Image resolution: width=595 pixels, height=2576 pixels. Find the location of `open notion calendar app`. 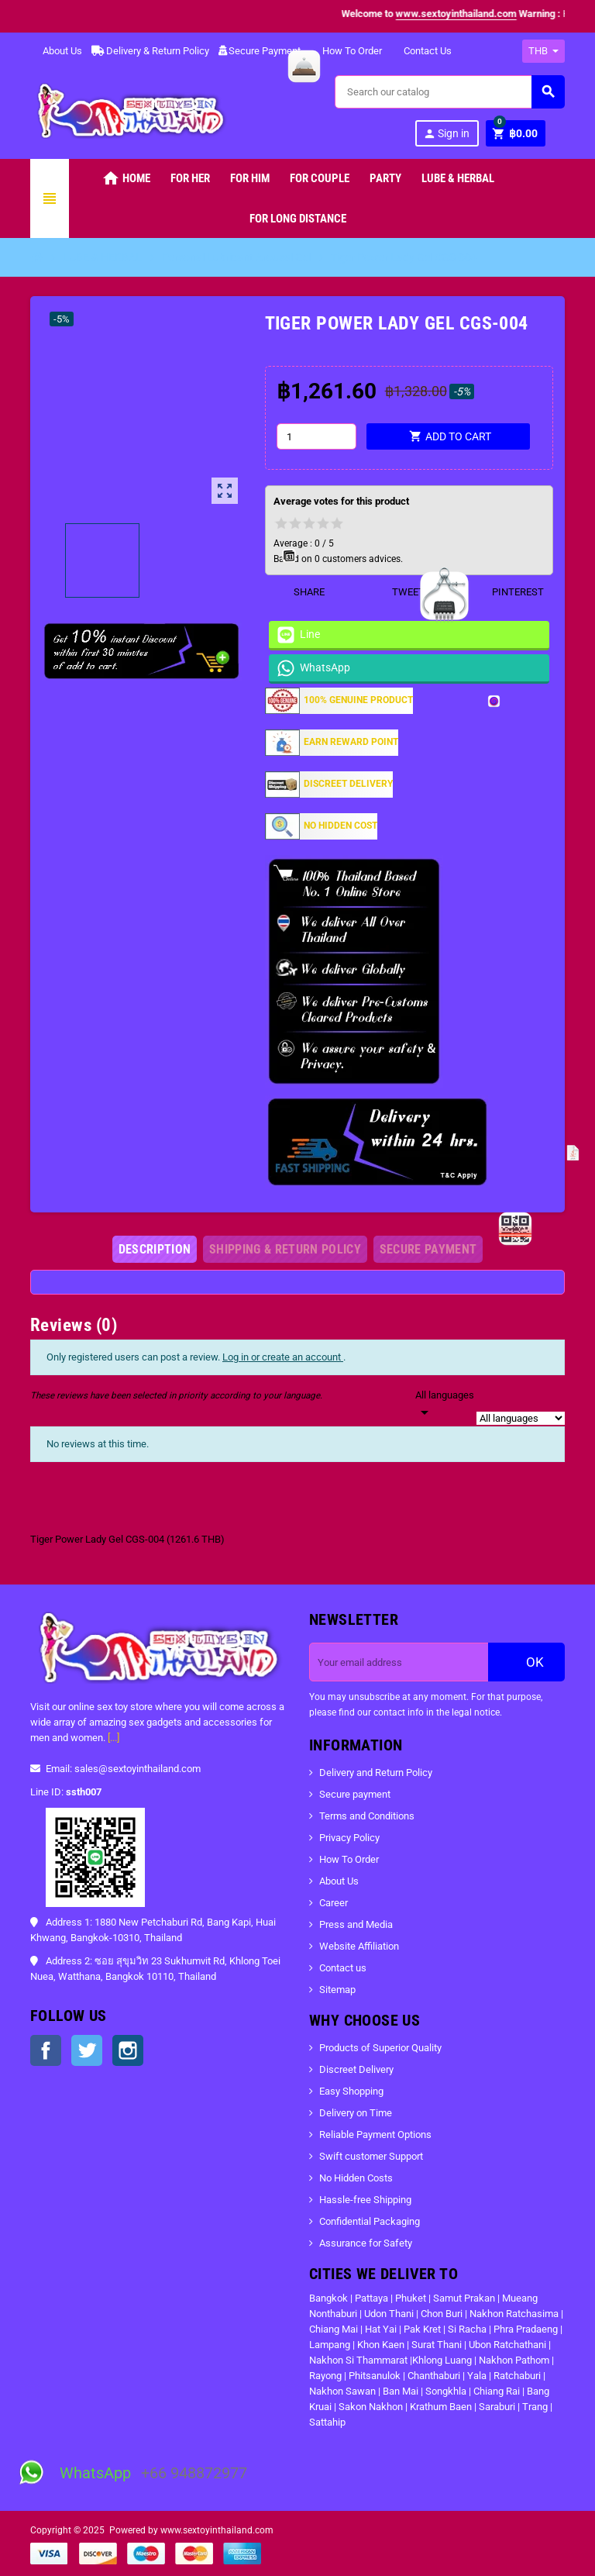

open notion calendar app is located at coordinates (289, 556).